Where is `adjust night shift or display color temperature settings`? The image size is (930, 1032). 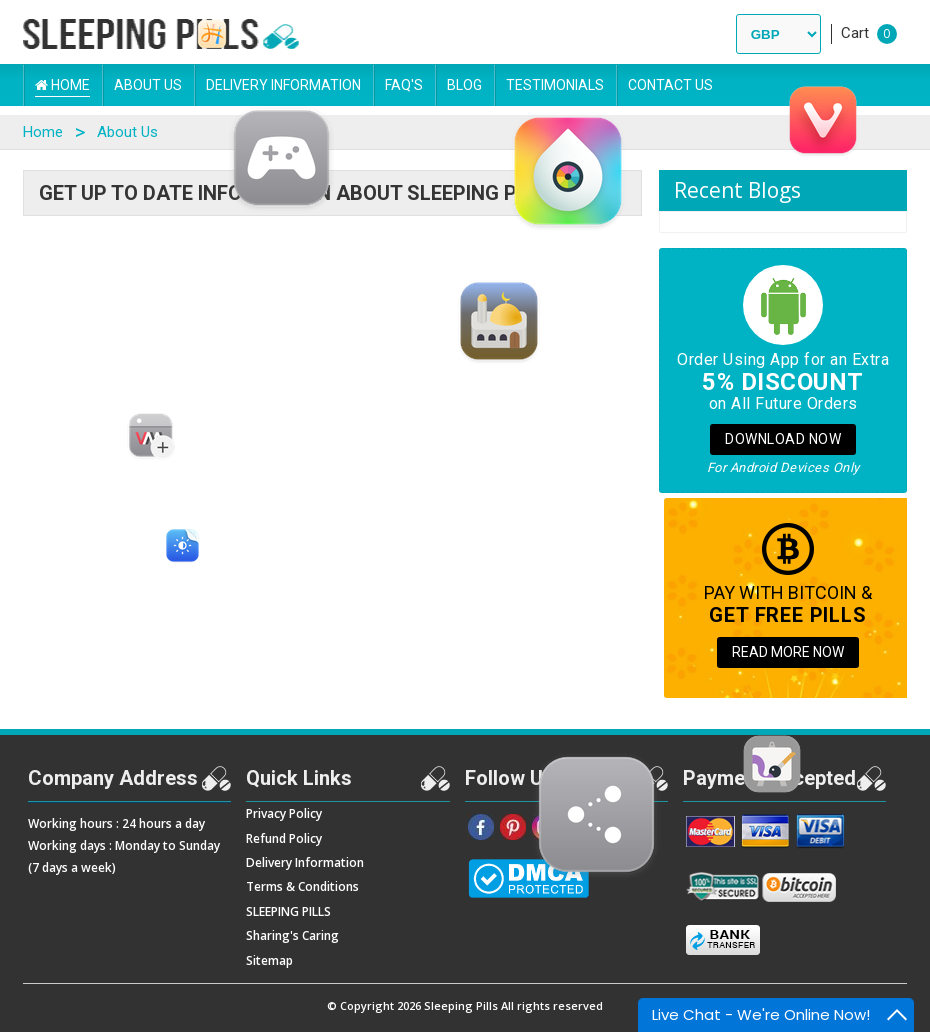 adjust night shift or display color temperature settings is located at coordinates (182, 545).